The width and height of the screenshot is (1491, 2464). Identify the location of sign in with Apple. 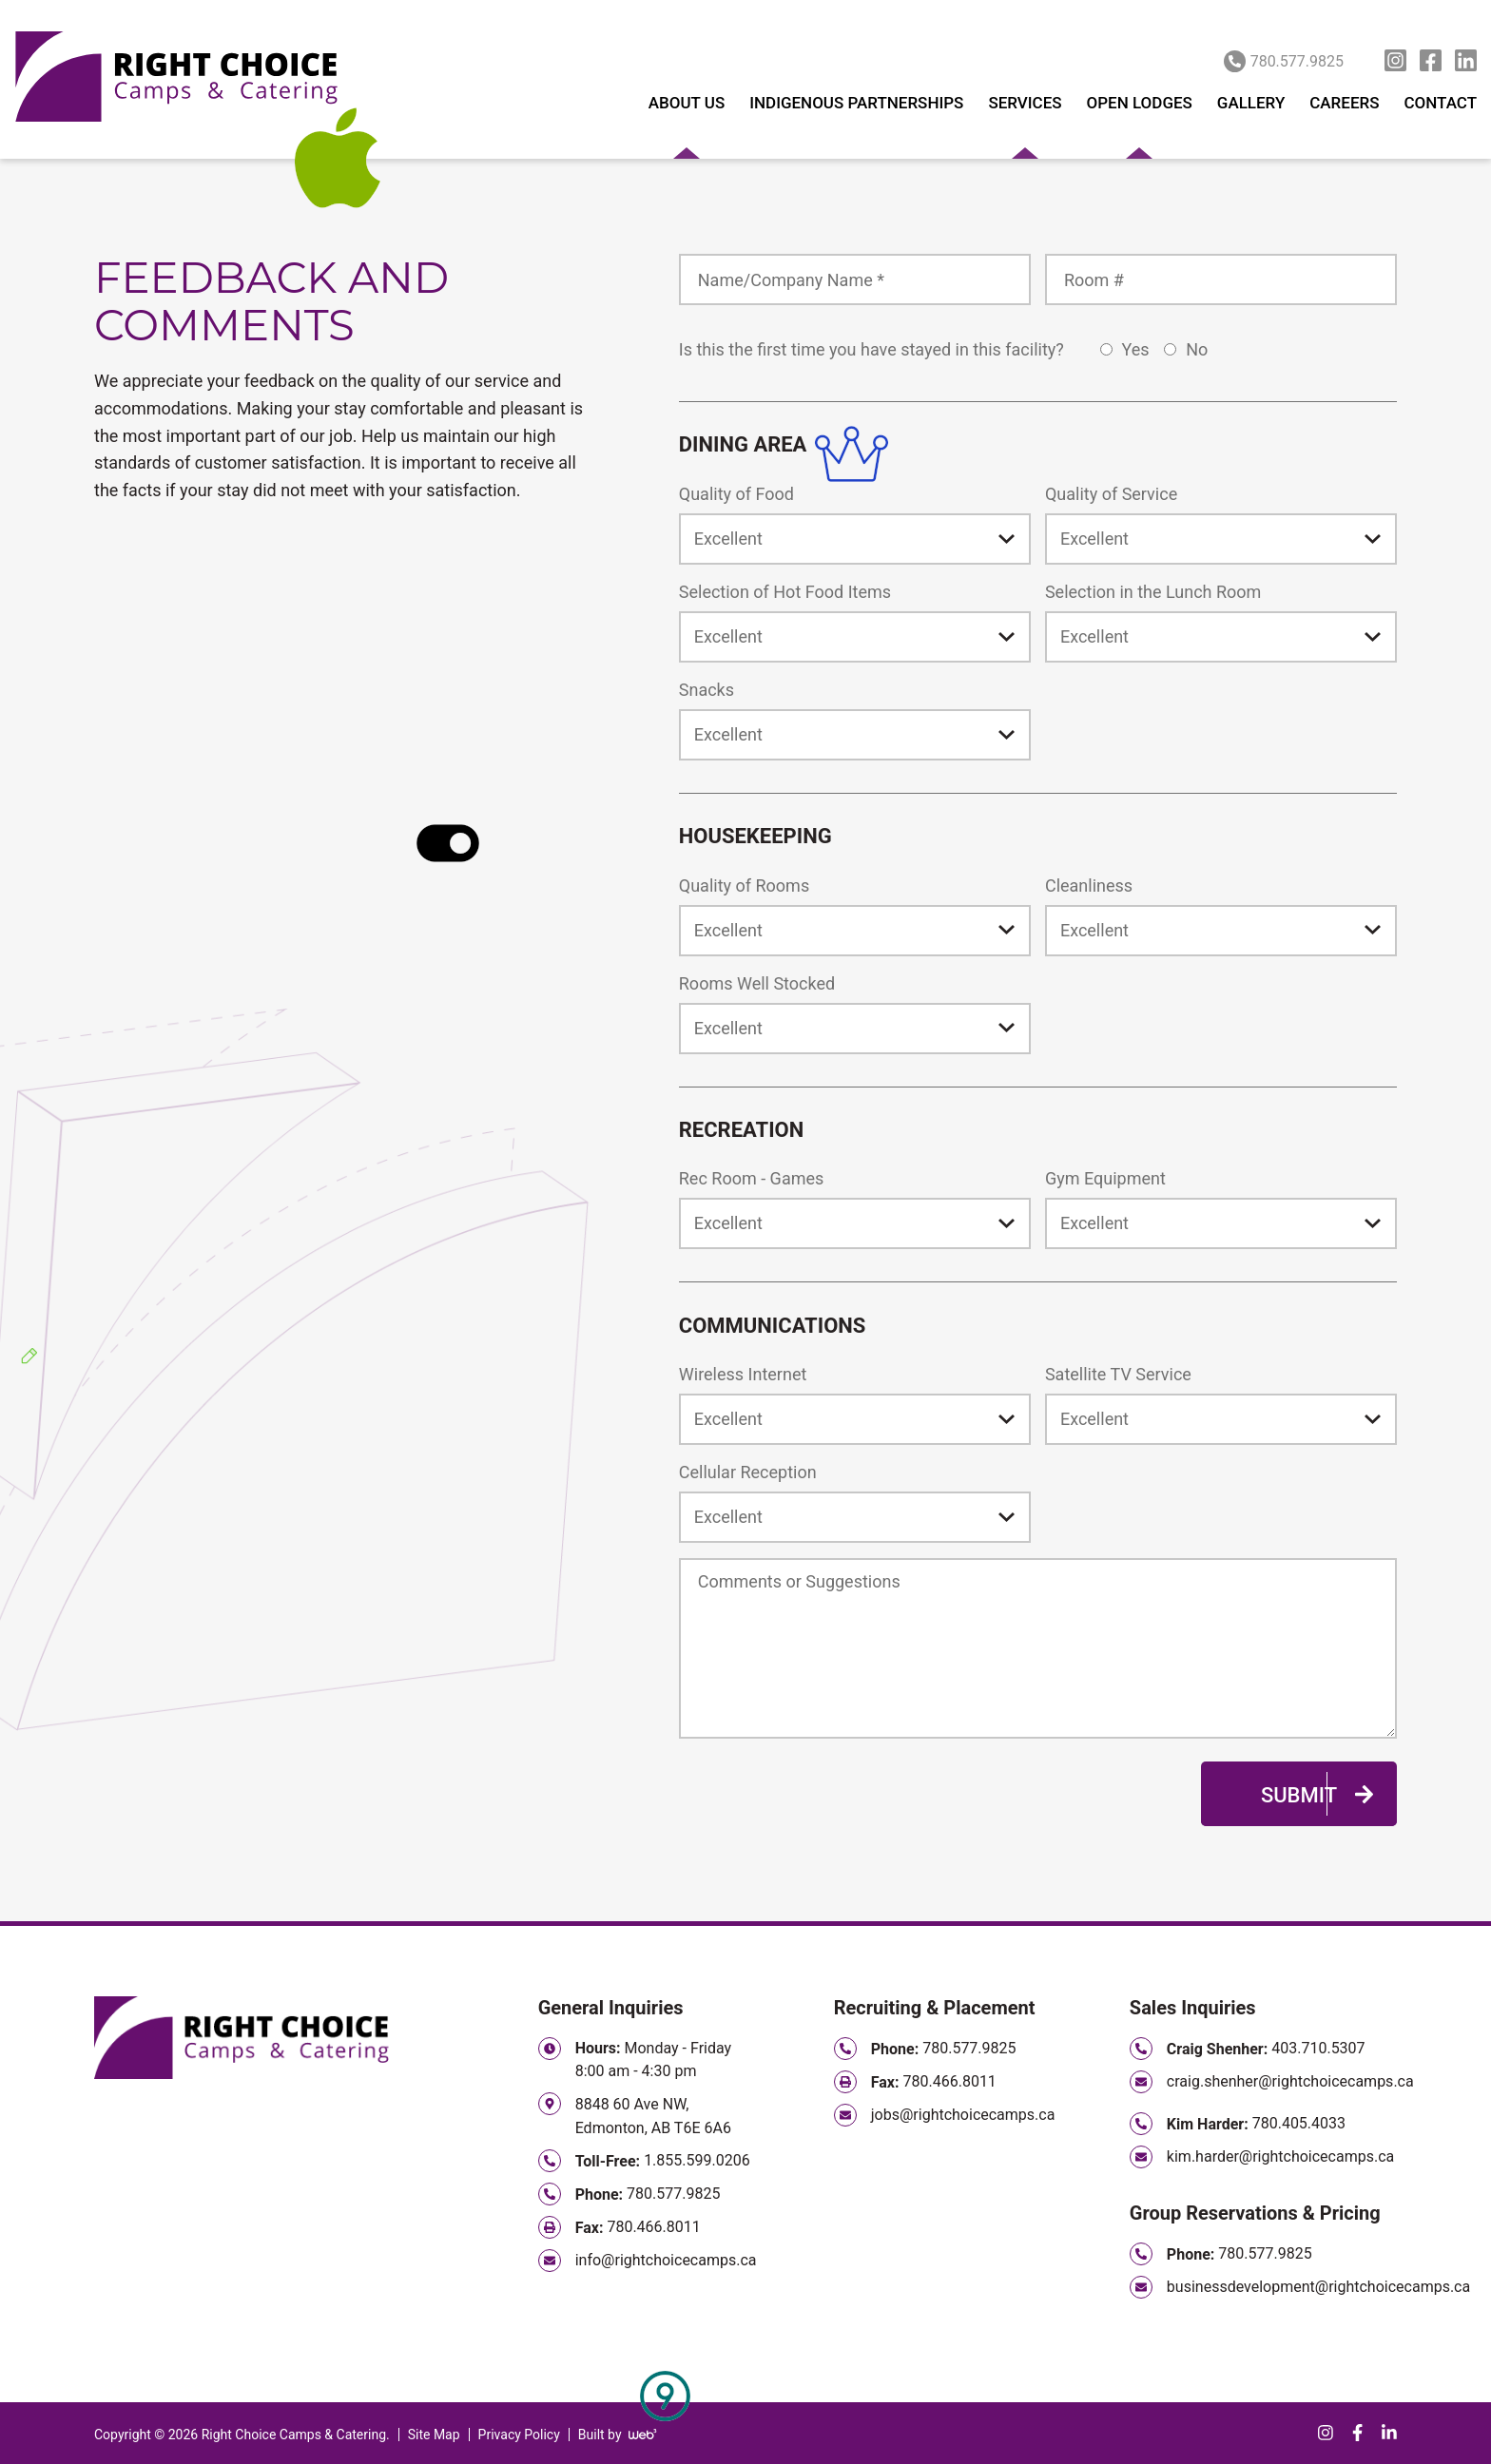
(338, 158).